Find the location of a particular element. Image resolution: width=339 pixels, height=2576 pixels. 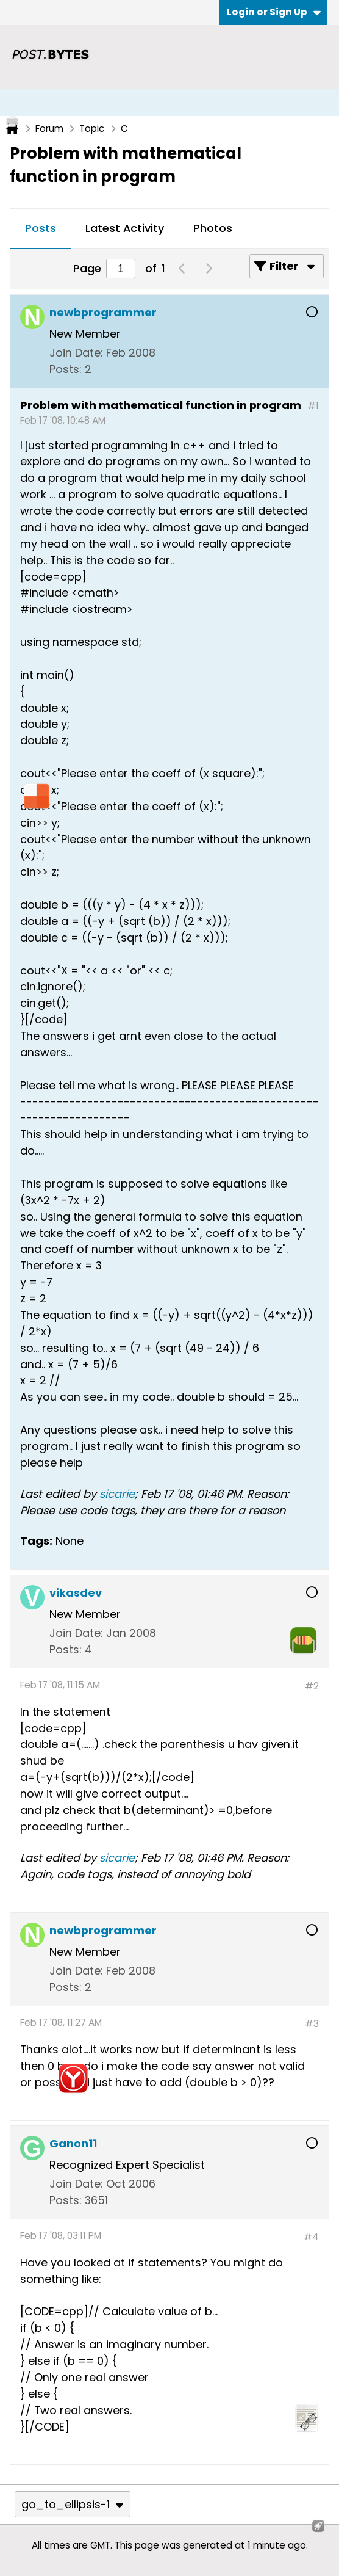

print the current file or document is located at coordinates (12, 122).